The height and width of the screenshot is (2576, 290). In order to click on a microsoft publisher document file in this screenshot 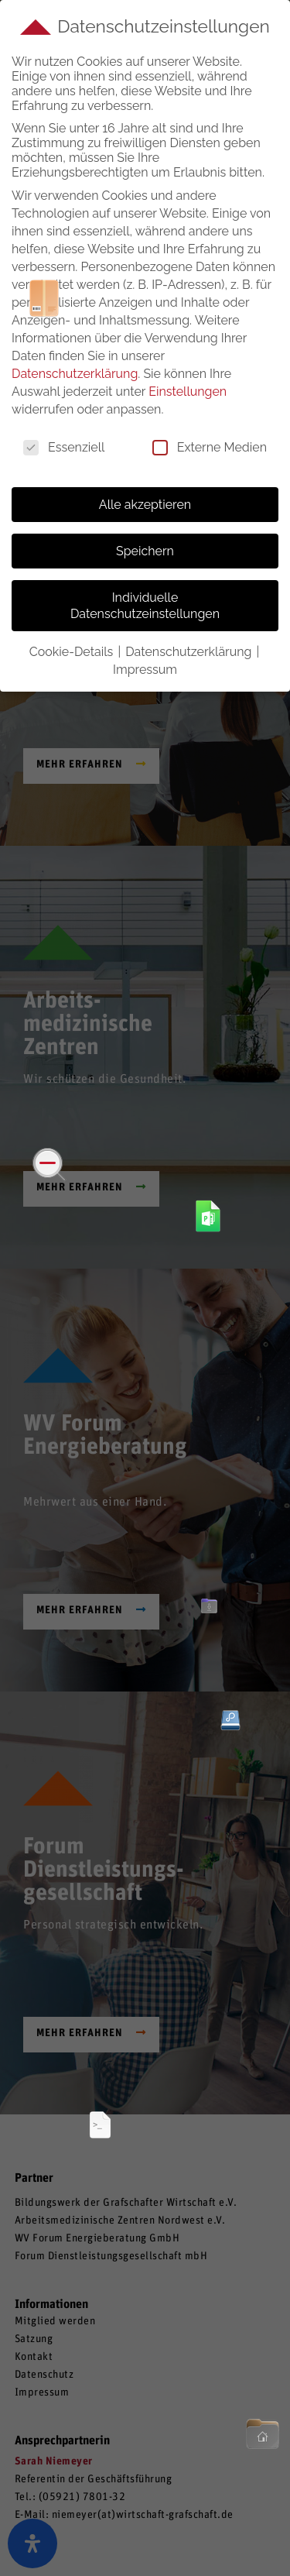, I will do `click(208, 1216)`.